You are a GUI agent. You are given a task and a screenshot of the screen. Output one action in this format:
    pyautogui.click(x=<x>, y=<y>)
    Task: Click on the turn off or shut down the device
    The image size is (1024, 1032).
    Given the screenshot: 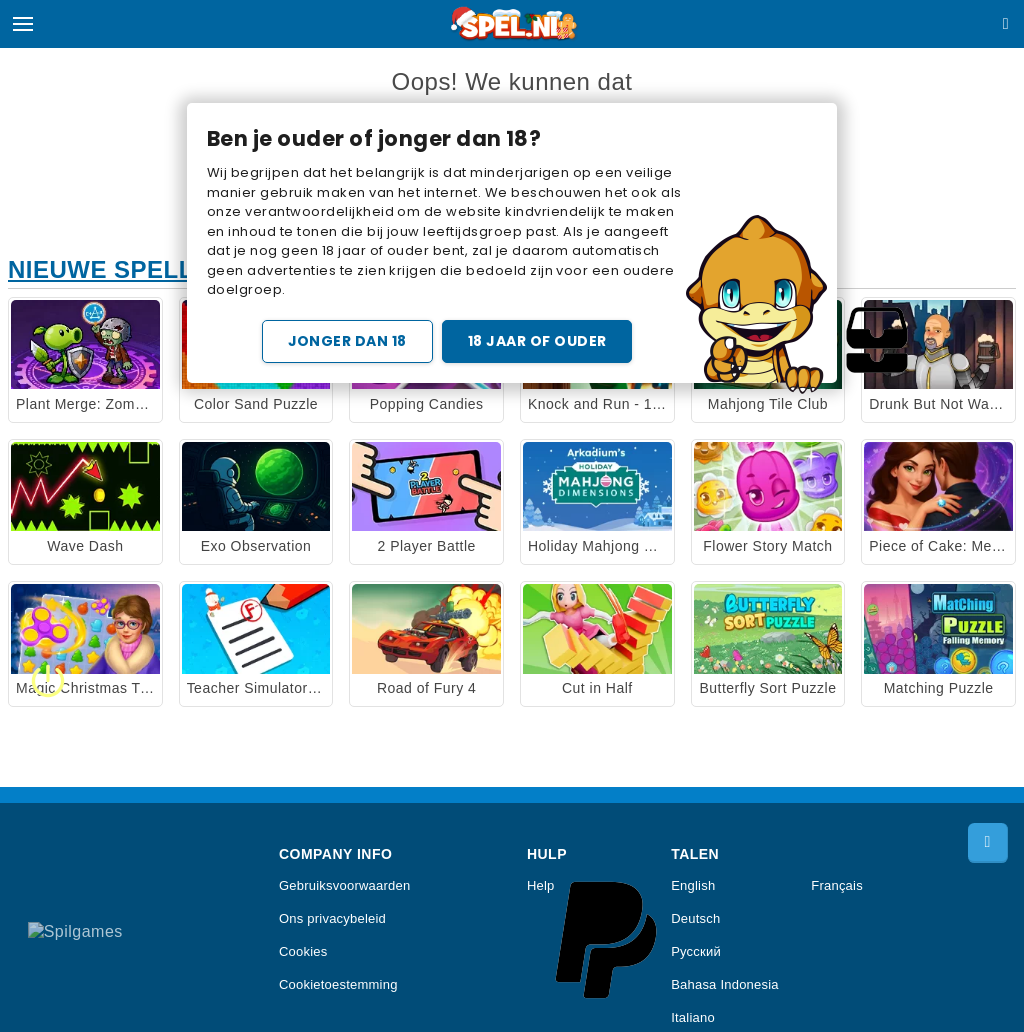 What is the action you would take?
    pyautogui.click(x=48, y=681)
    